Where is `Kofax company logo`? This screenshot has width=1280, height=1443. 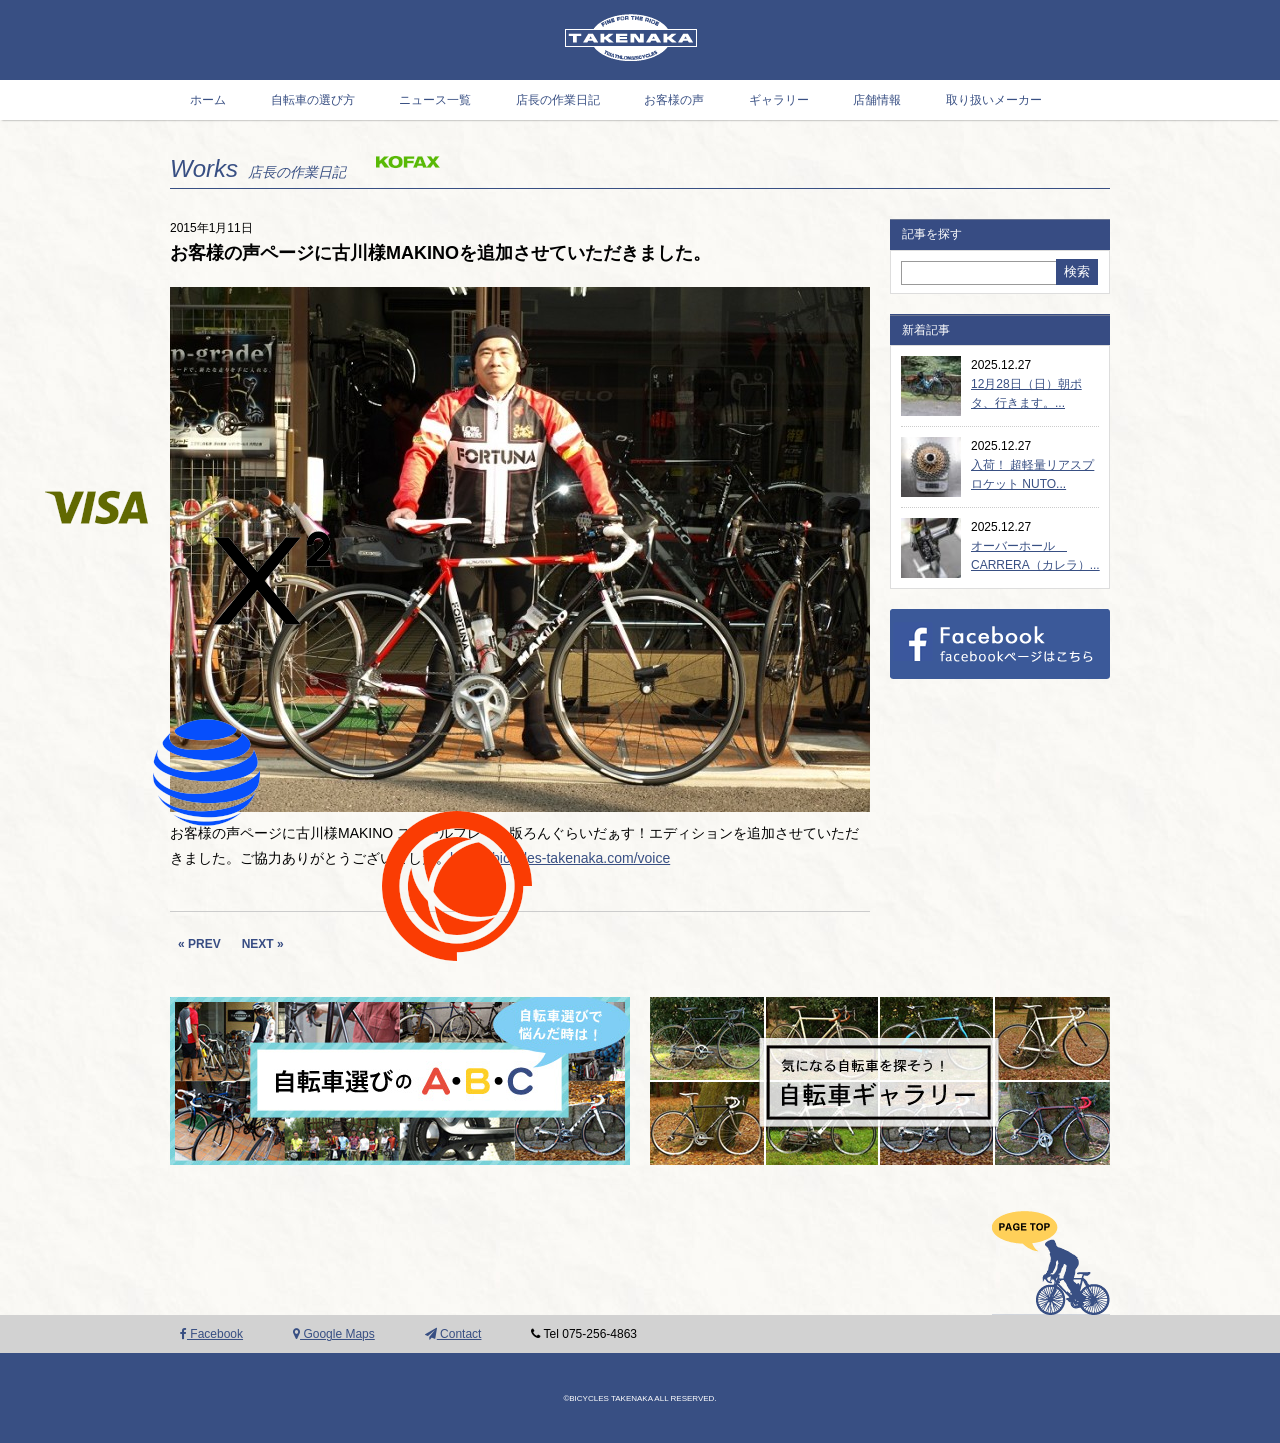
Kofax company logo is located at coordinates (408, 162).